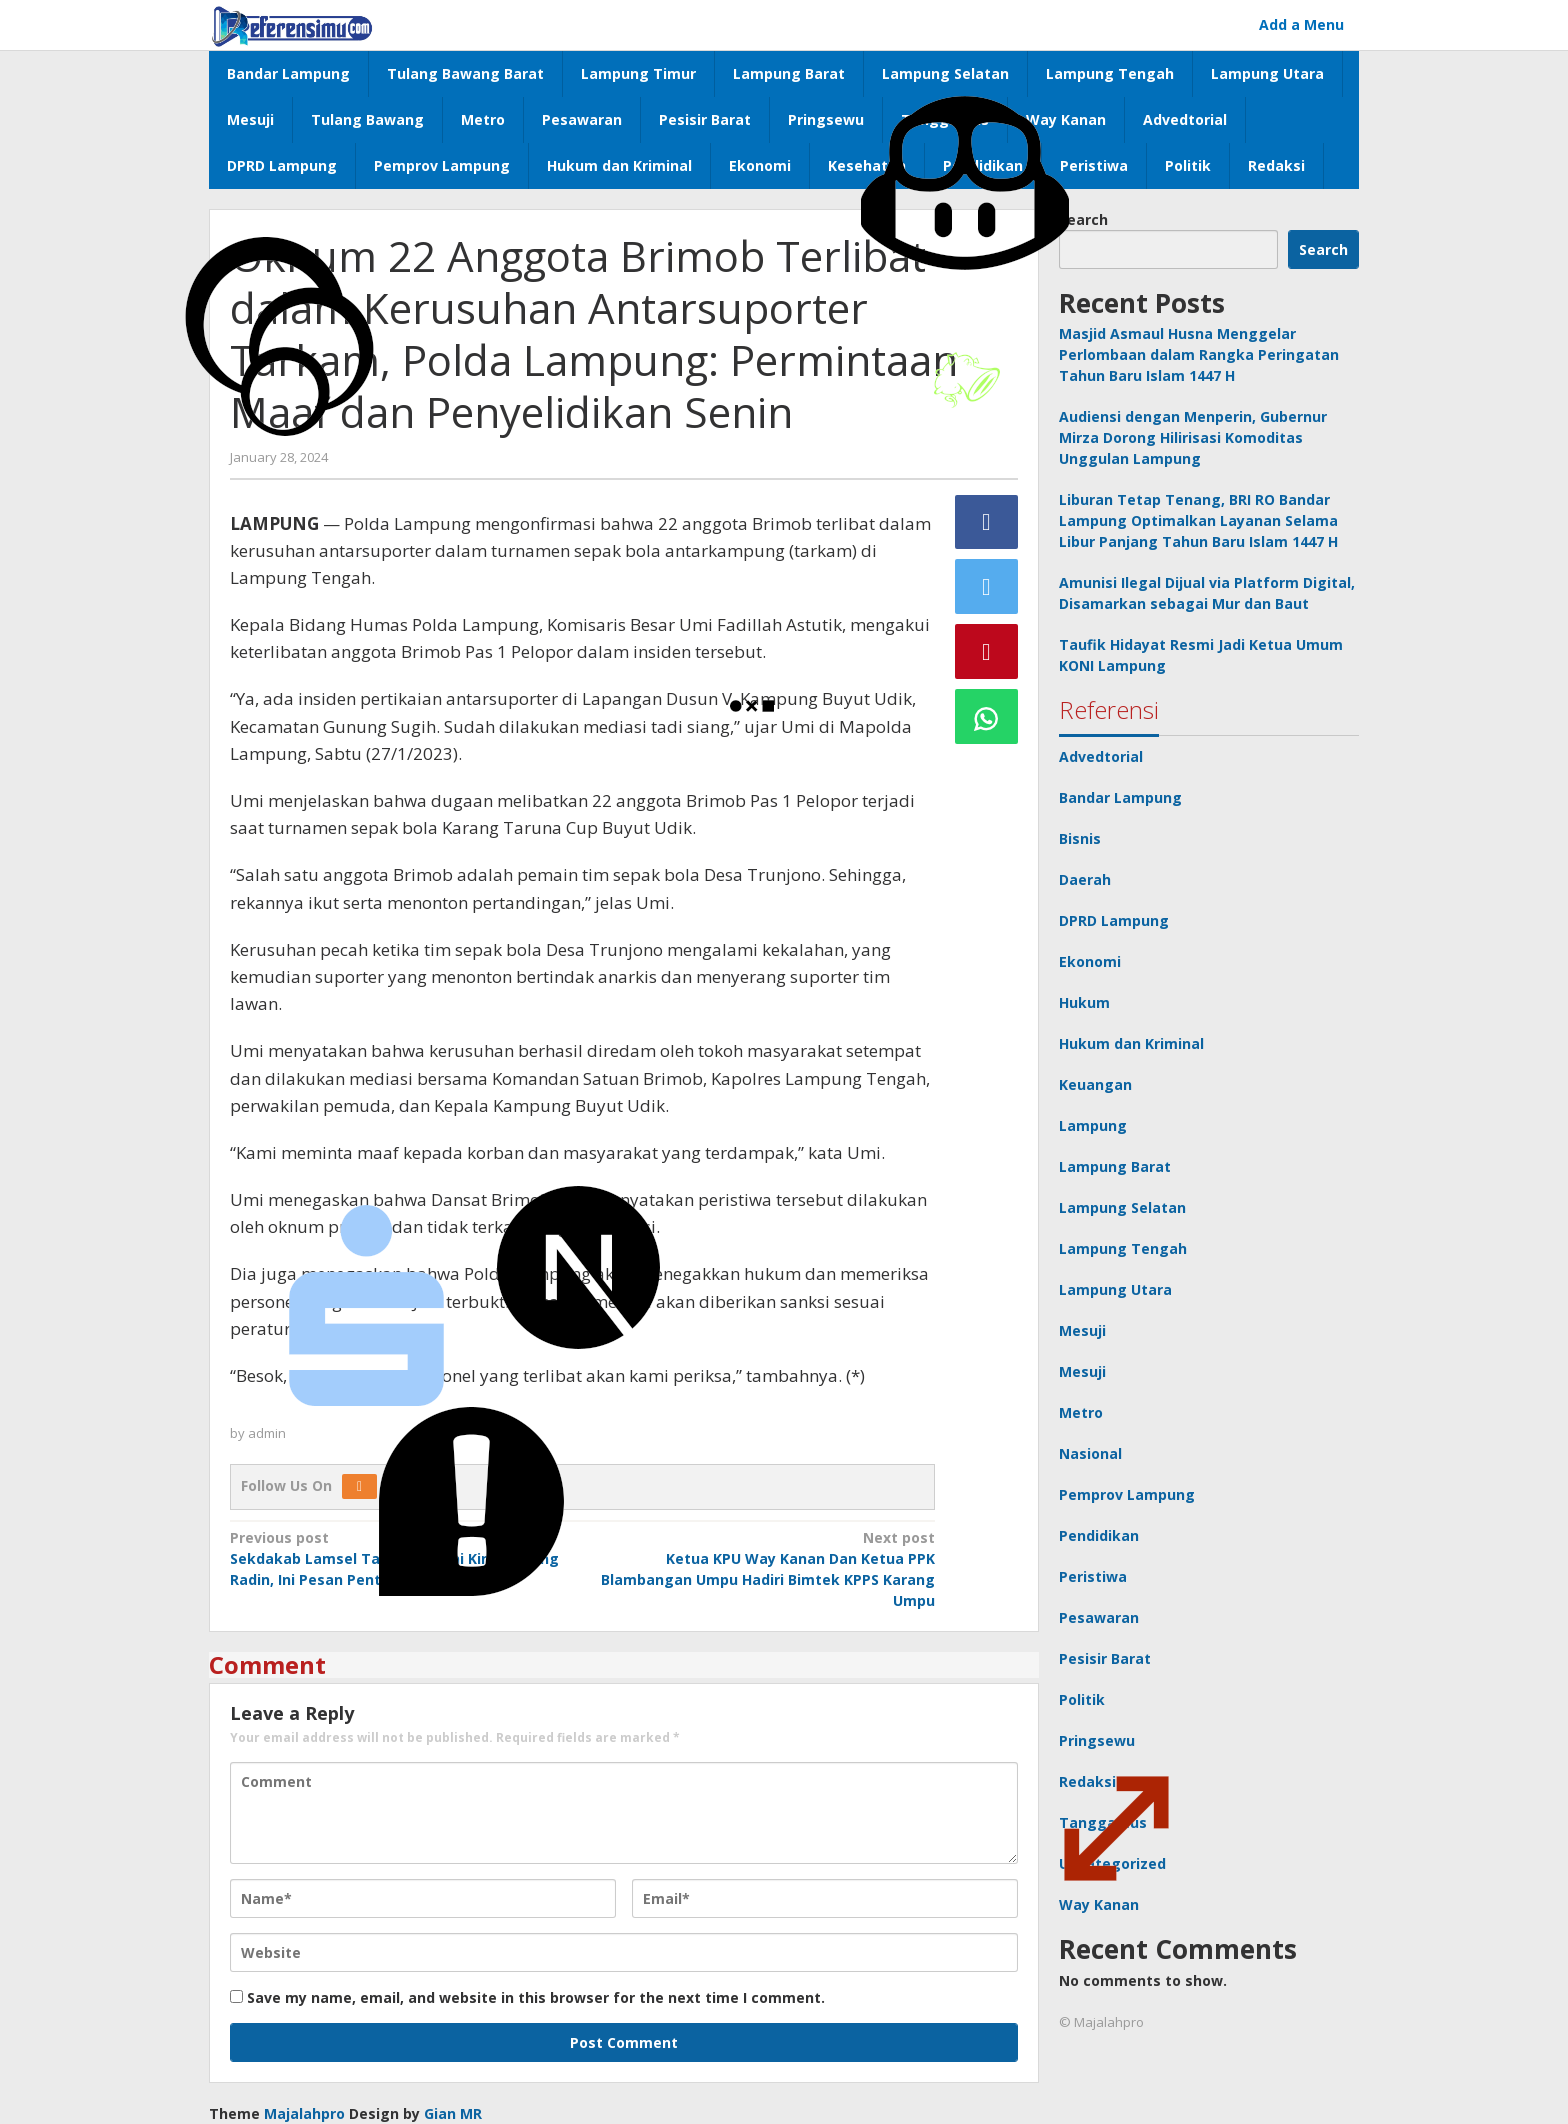 The image size is (1568, 2124). I want to click on snort network intrusion detection system logo, so click(967, 380).